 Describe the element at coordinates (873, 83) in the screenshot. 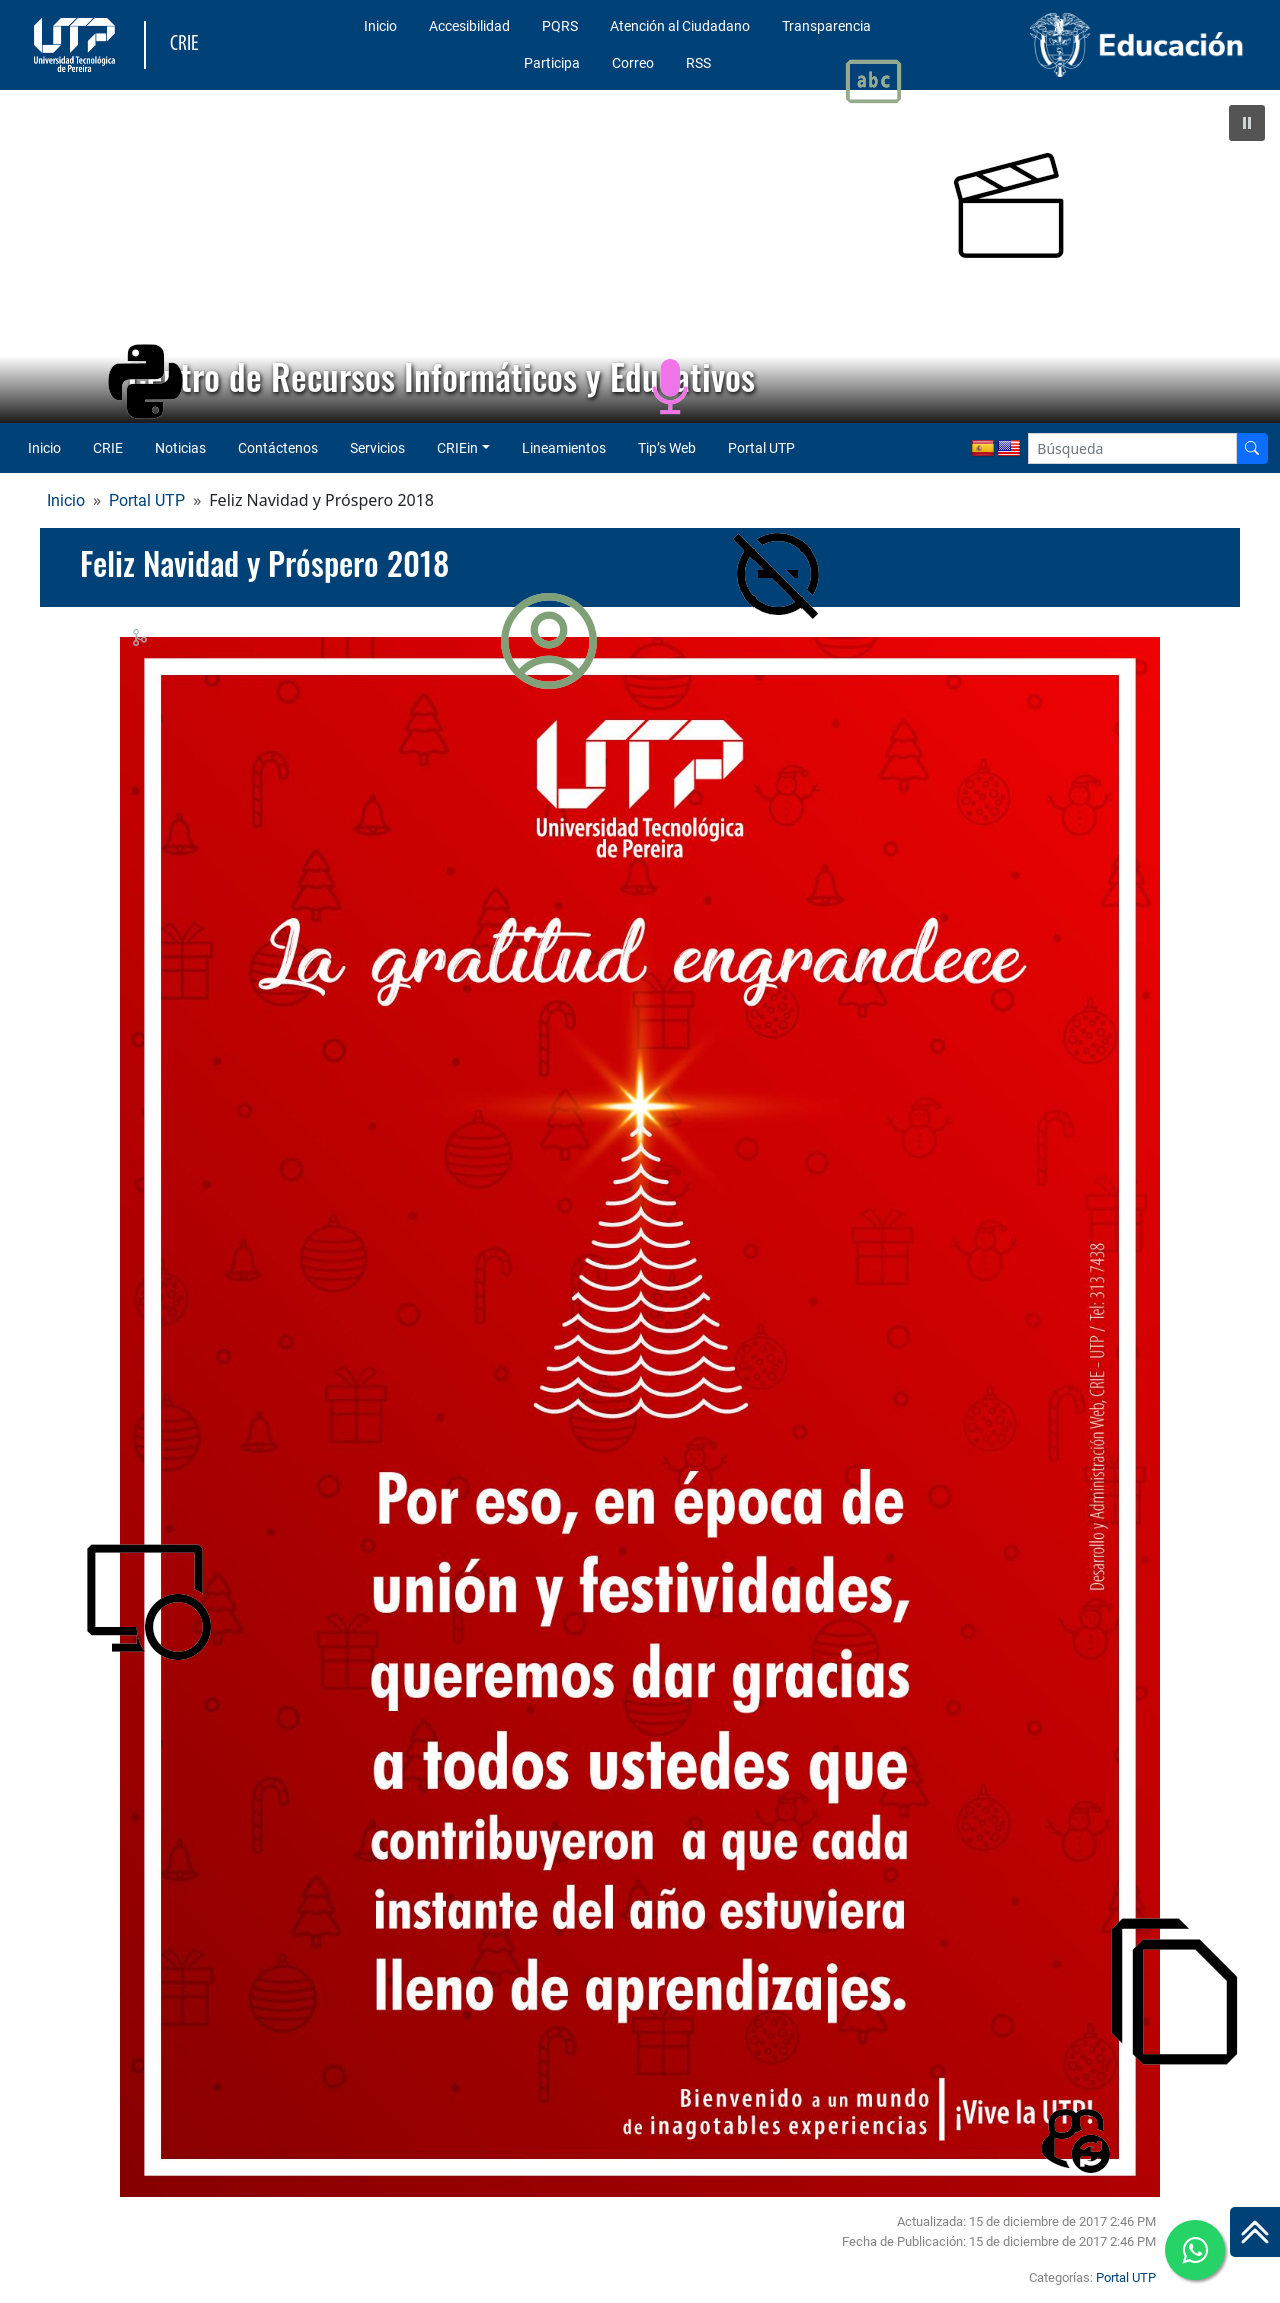

I see `indicates a string variable or text data type` at that location.